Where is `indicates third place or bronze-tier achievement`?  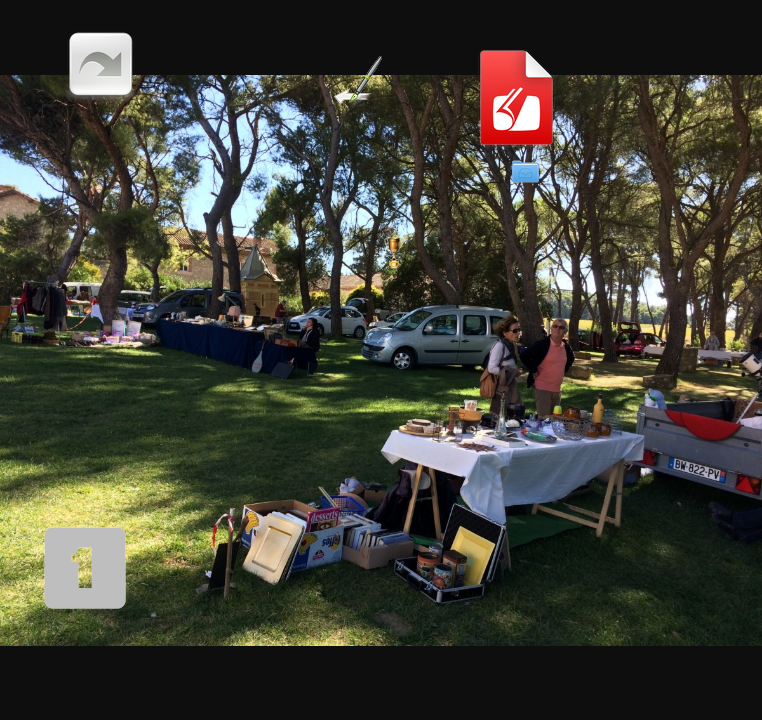 indicates third place or bronze-tier achievement is located at coordinates (395, 253).